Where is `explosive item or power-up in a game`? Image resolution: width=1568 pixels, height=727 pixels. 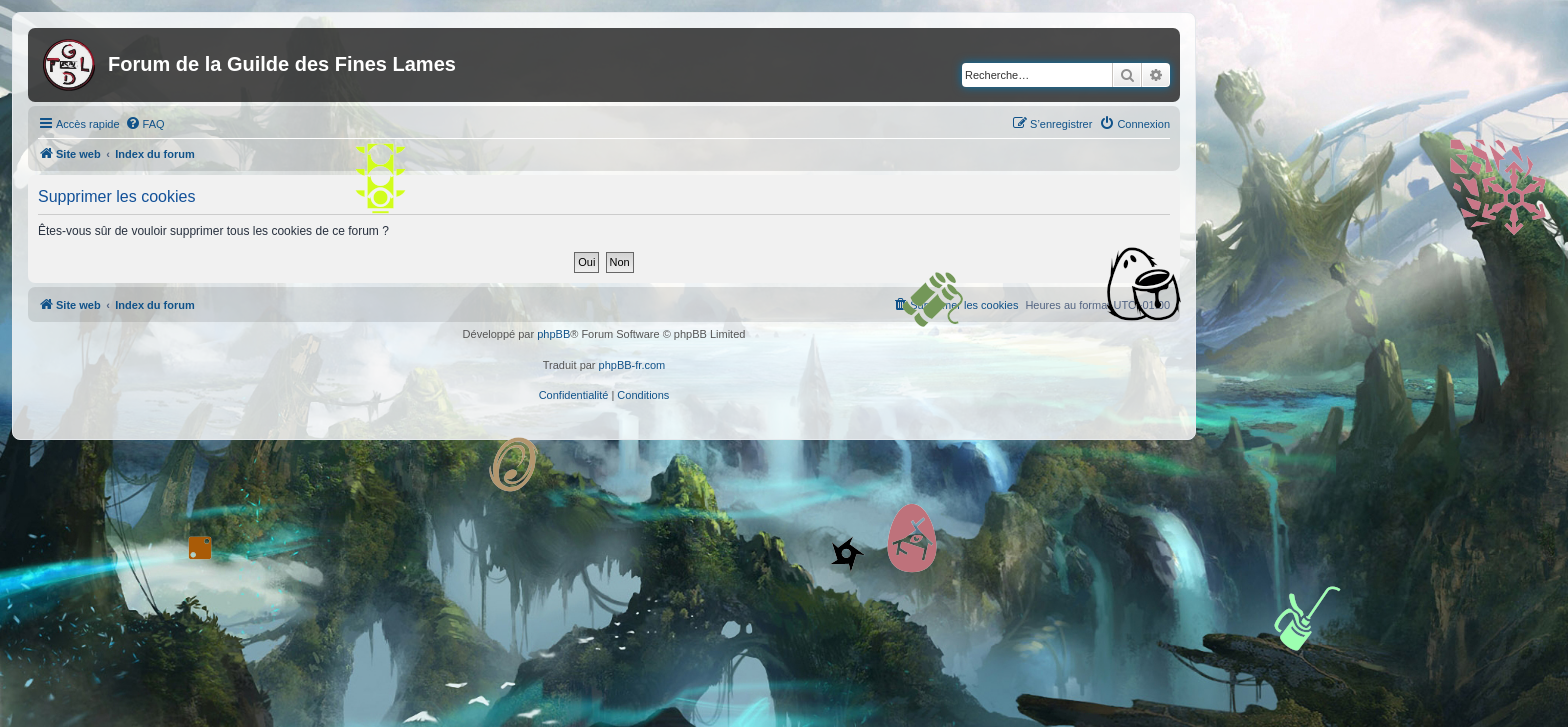
explosive item or power-up in a game is located at coordinates (932, 296).